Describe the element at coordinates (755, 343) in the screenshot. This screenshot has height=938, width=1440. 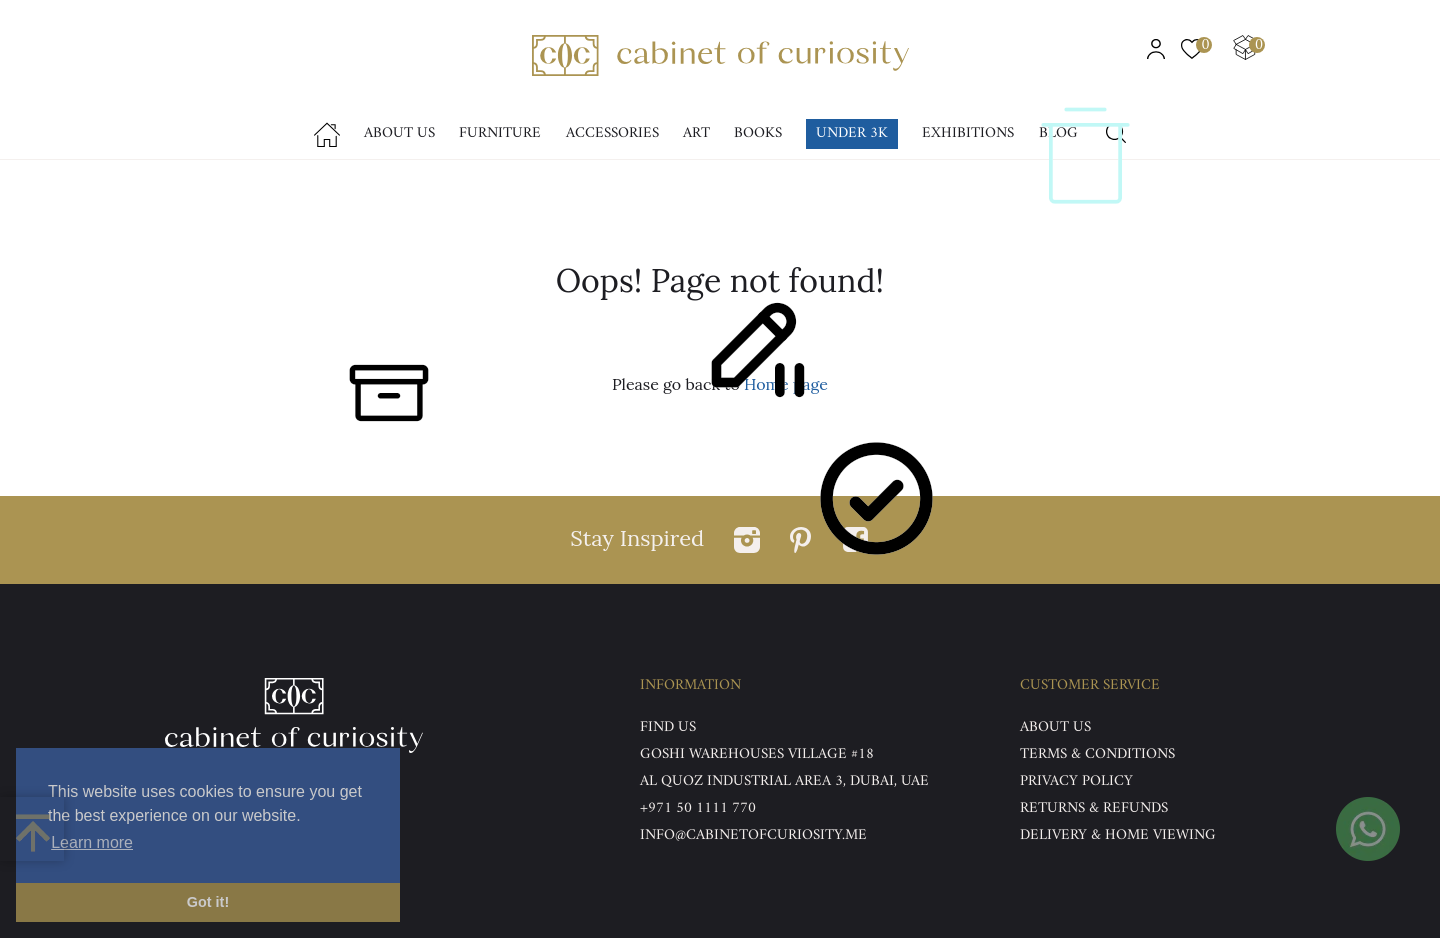
I see `pause editing mode` at that location.